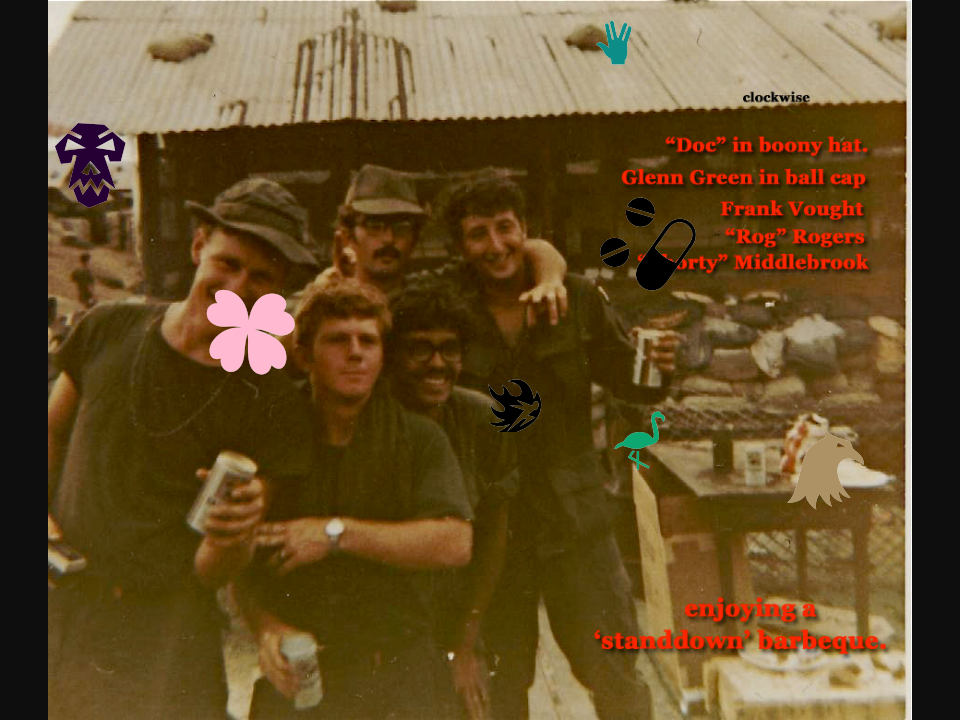  Describe the element at coordinates (90, 165) in the screenshot. I see `indicates a death or game over state` at that location.